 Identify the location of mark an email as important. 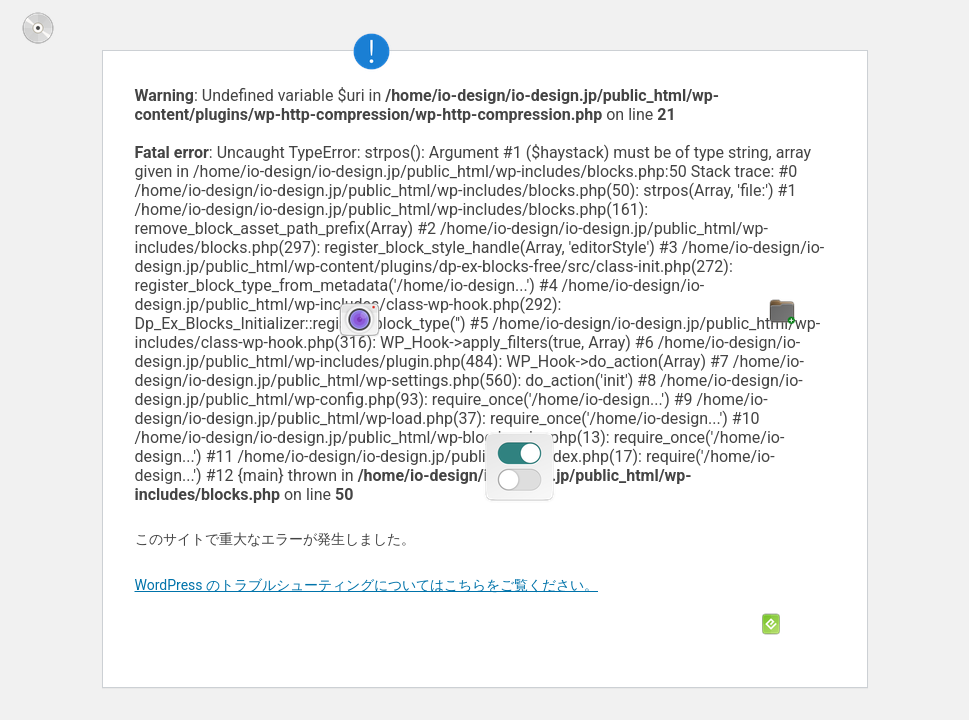
(371, 51).